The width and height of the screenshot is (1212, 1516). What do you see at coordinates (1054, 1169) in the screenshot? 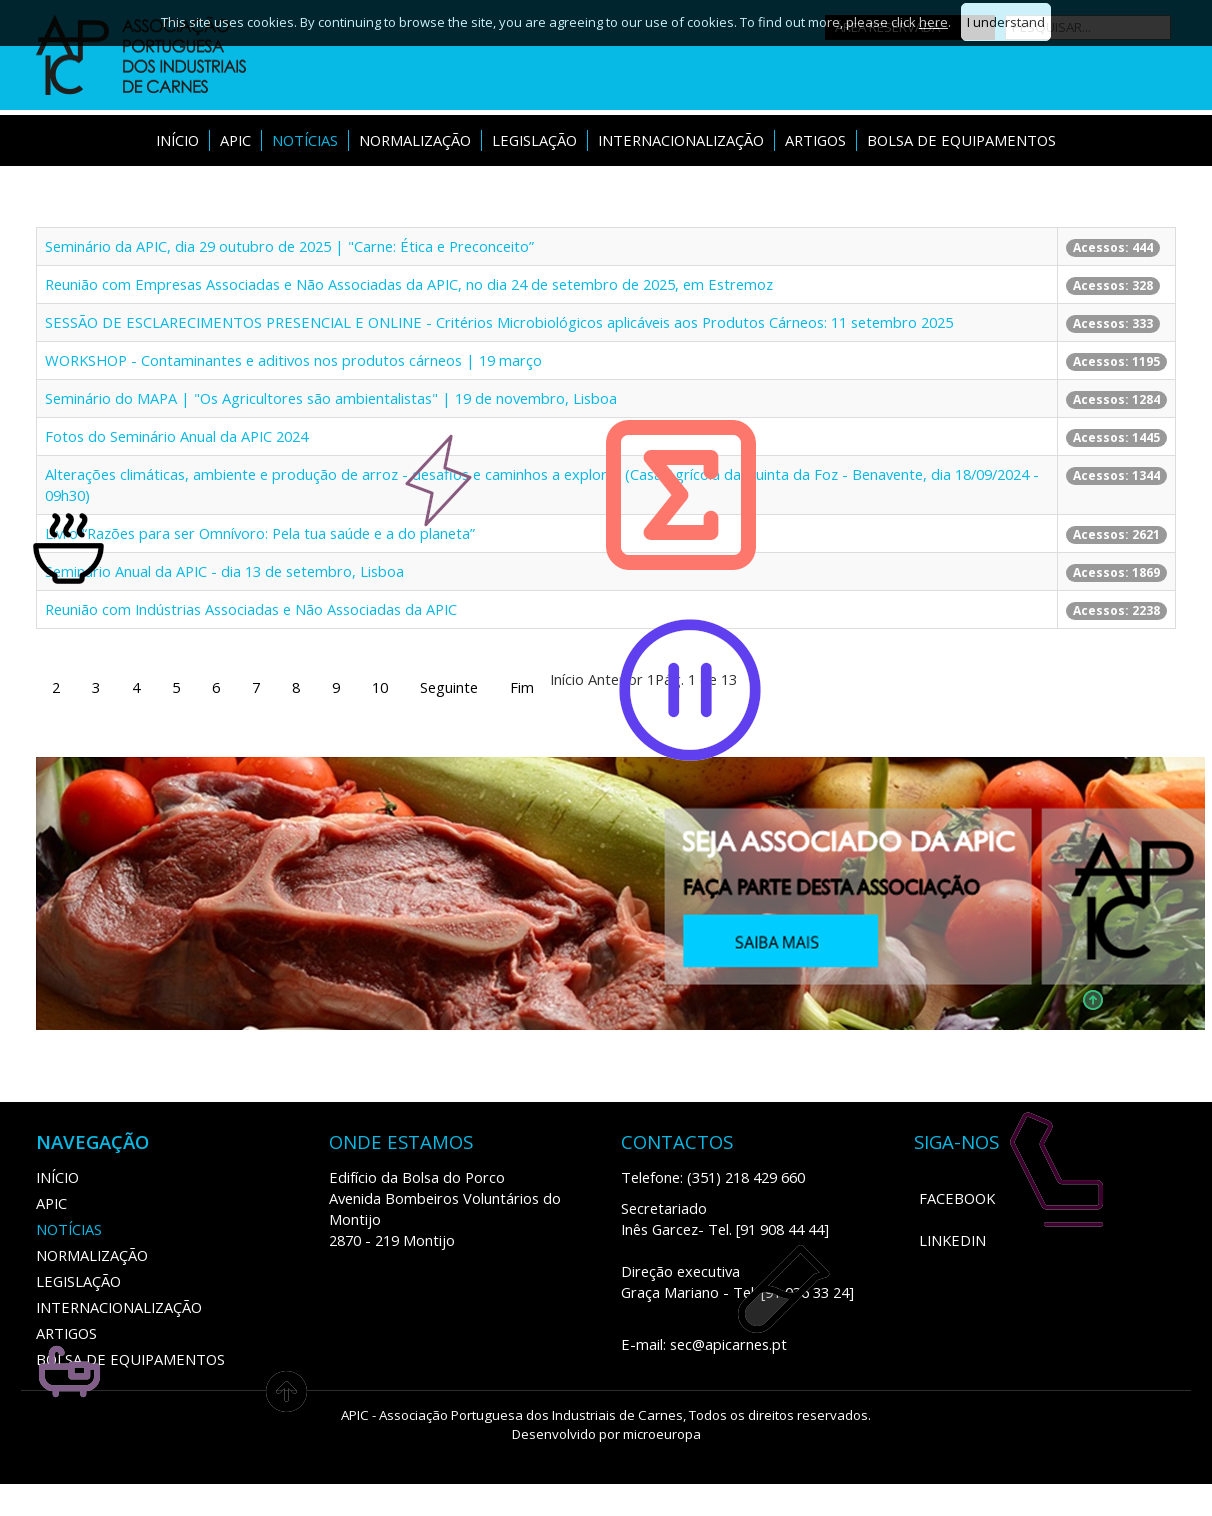
I see `select or reserve a seat` at bounding box center [1054, 1169].